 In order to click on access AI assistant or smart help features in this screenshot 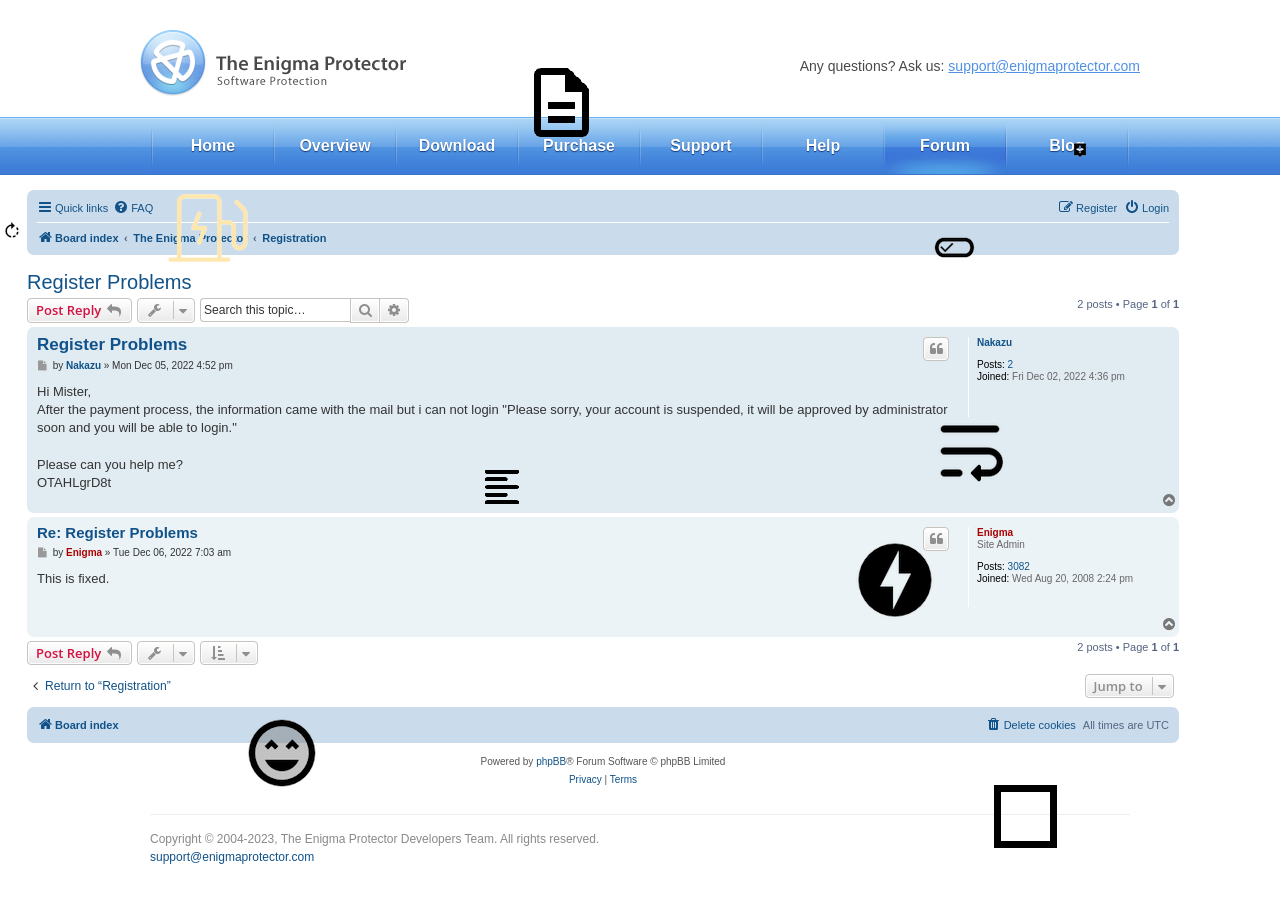, I will do `click(1080, 150)`.